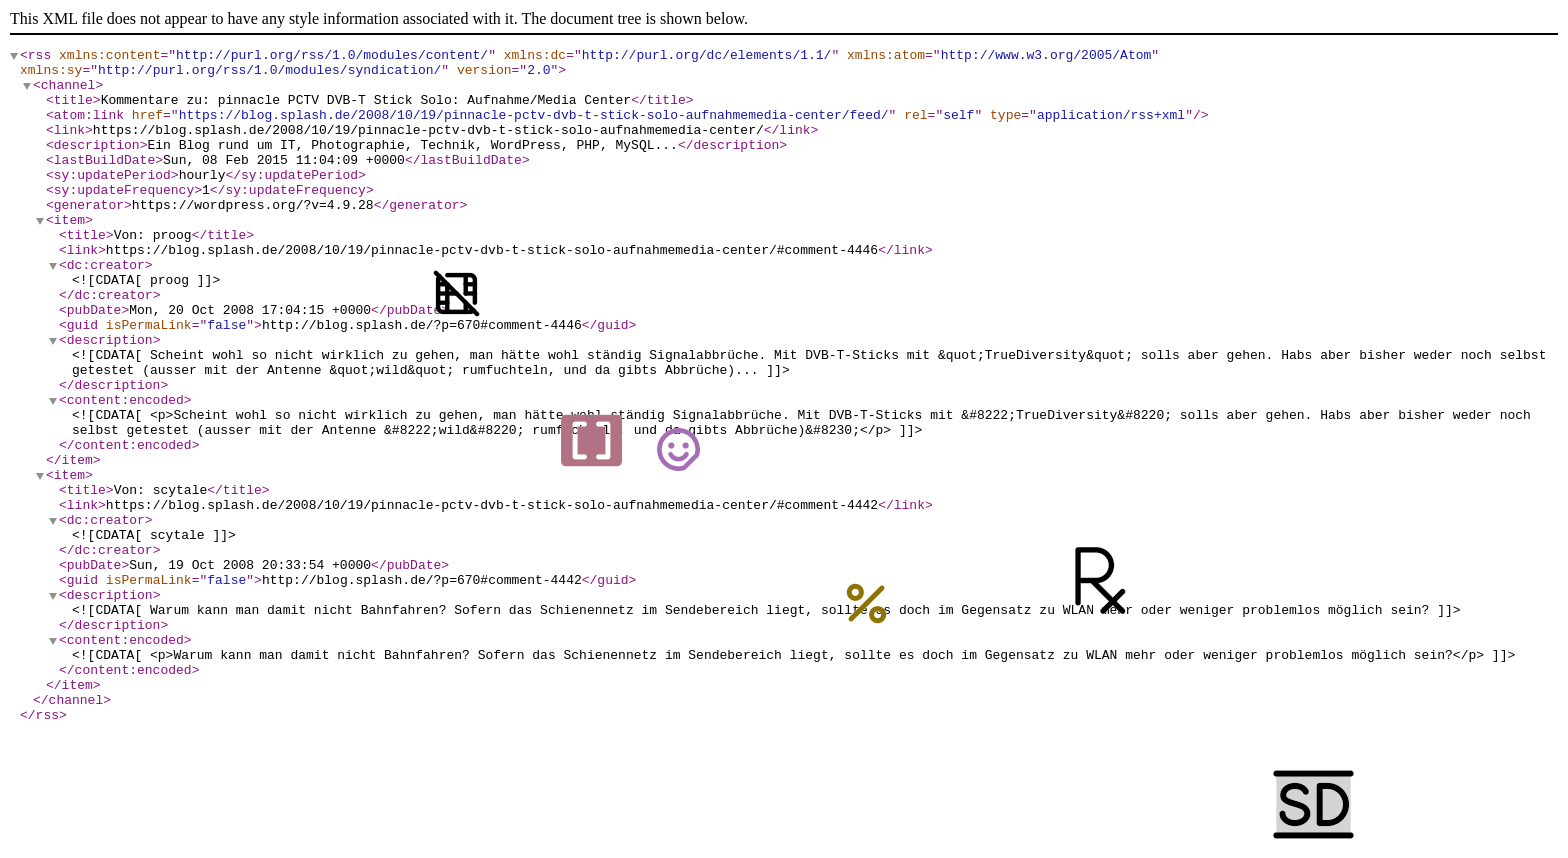  What do you see at coordinates (1097, 580) in the screenshot?
I see `view prescription details` at bounding box center [1097, 580].